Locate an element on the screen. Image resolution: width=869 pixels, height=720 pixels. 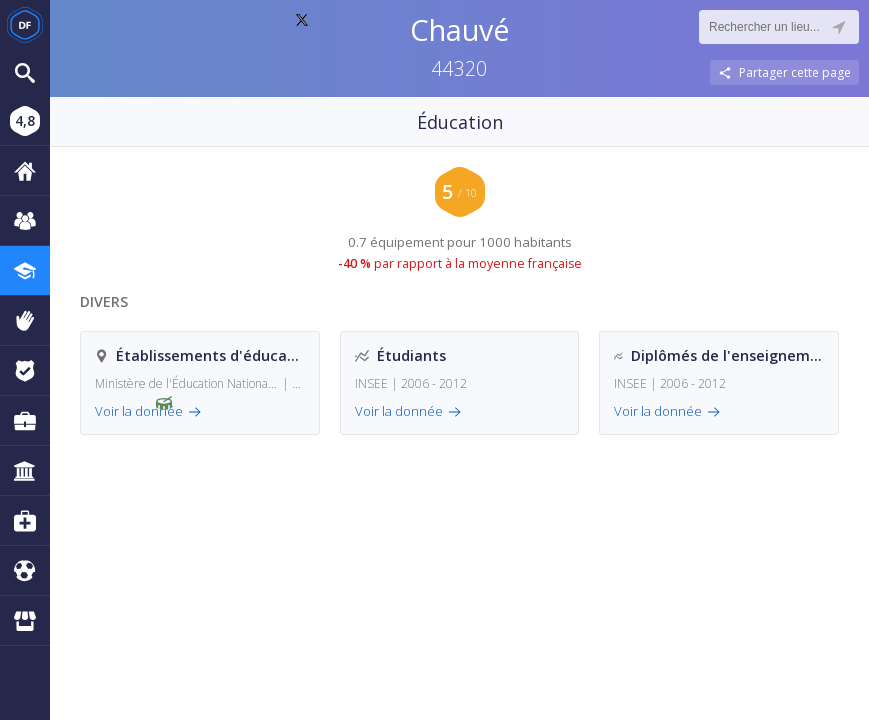
share to X (formerly Twitter) is located at coordinates (302, 20).